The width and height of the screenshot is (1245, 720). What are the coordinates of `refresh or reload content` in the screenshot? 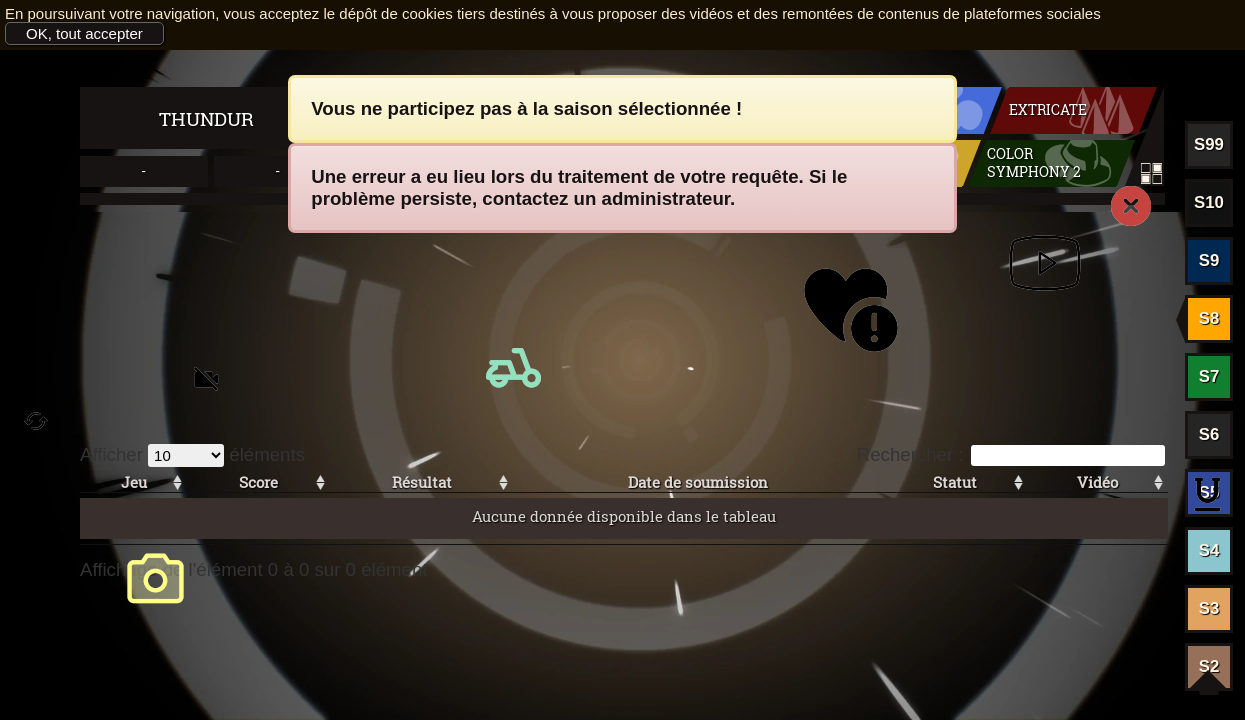 It's located at (36, 421).